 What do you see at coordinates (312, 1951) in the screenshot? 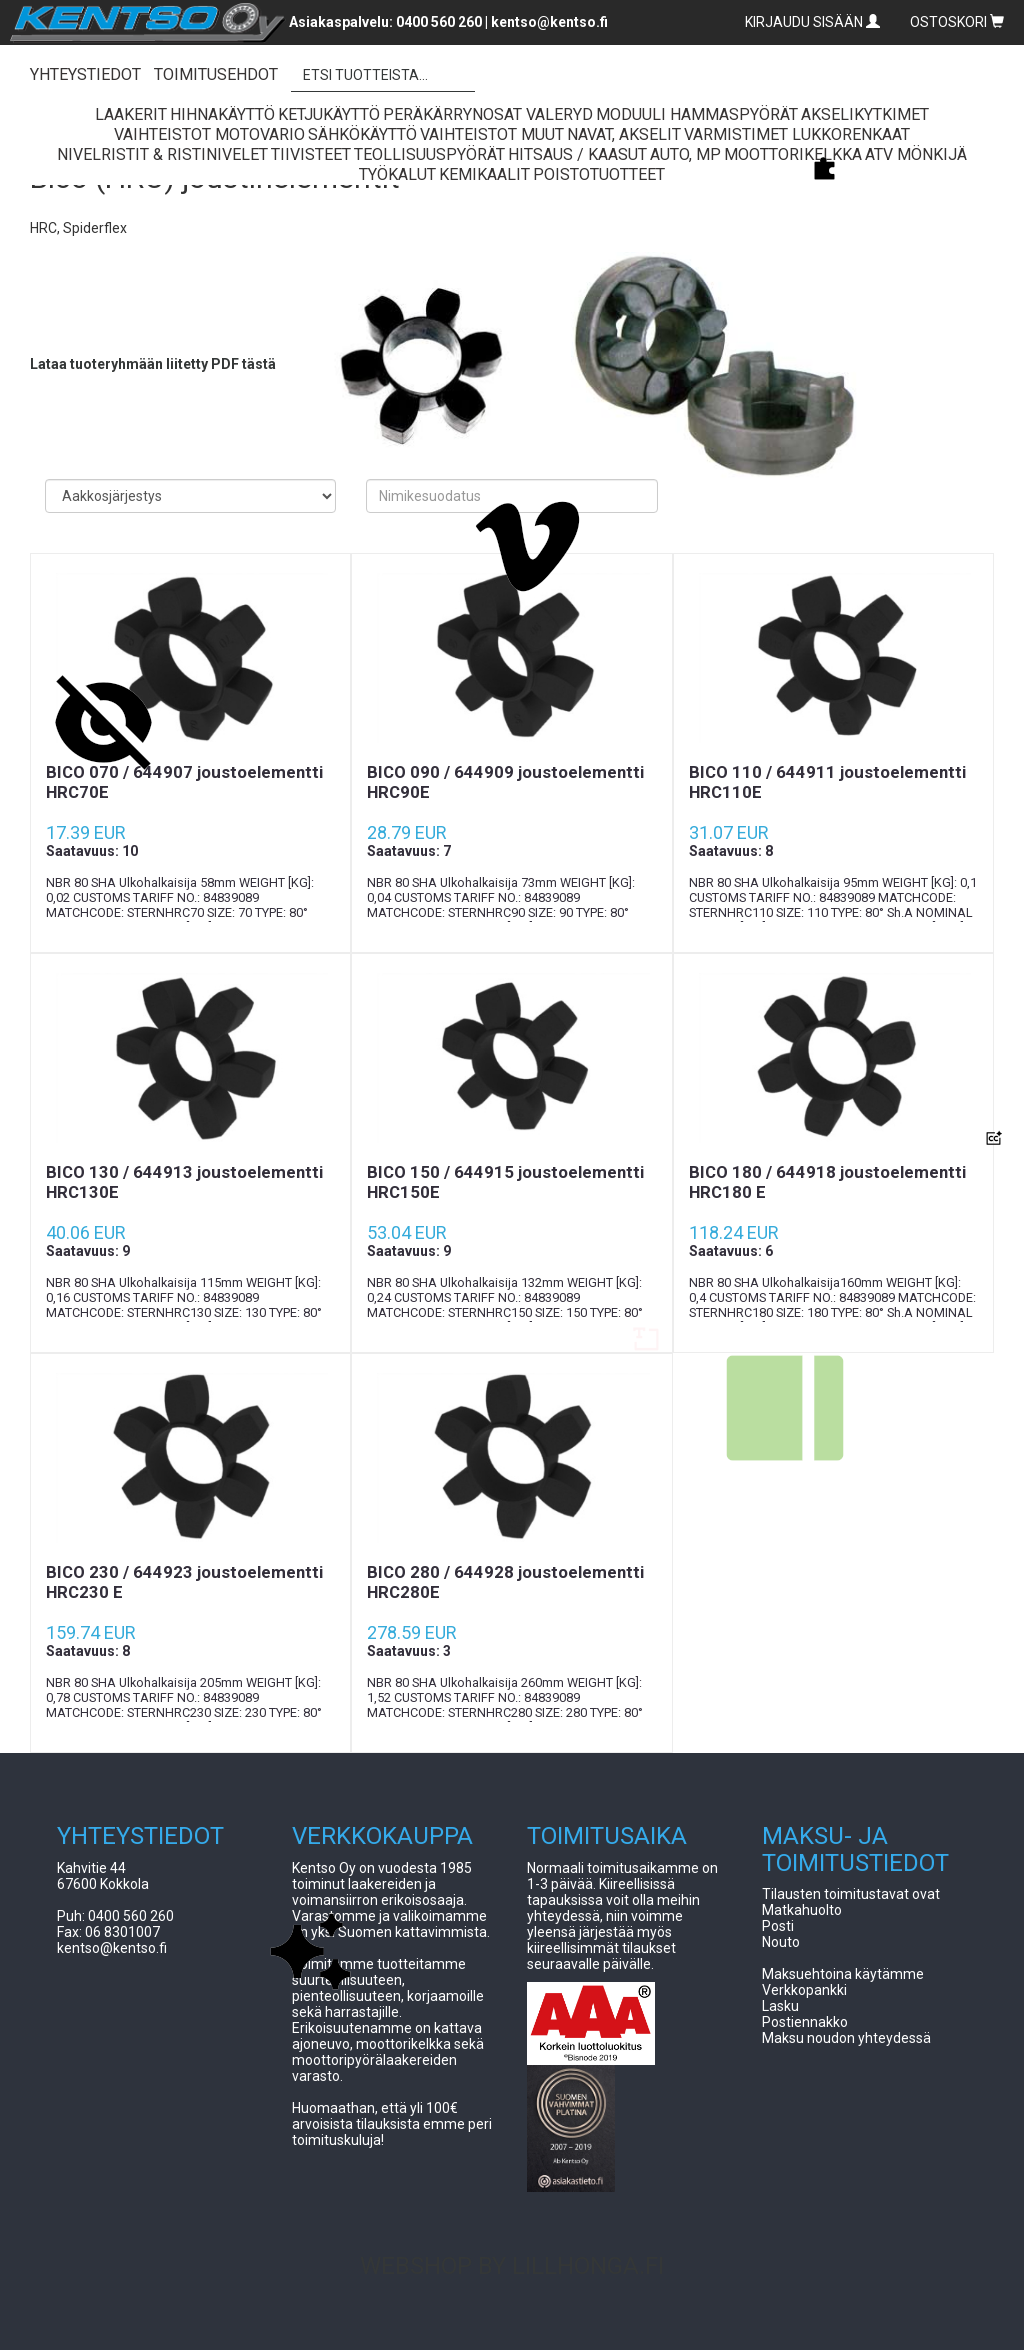
I see `indicates AI-generated or enhanced content` at bounding box center [312, 1951].